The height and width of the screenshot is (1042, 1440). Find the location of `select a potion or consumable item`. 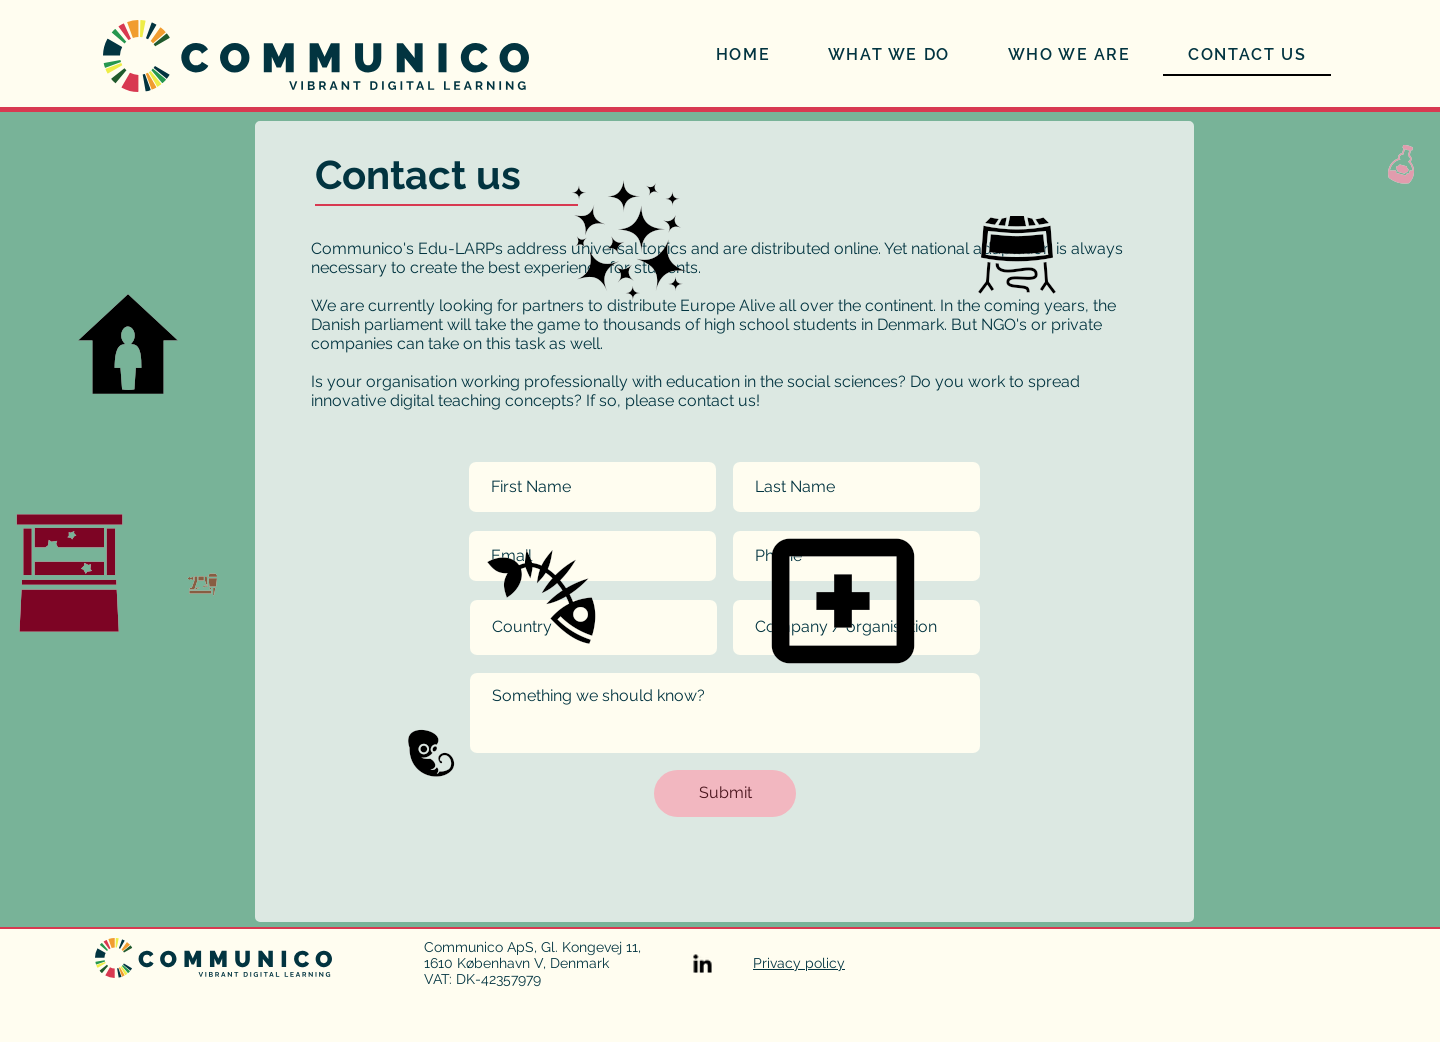

select a potion or consumable item is located at coordinates (1403, 164).